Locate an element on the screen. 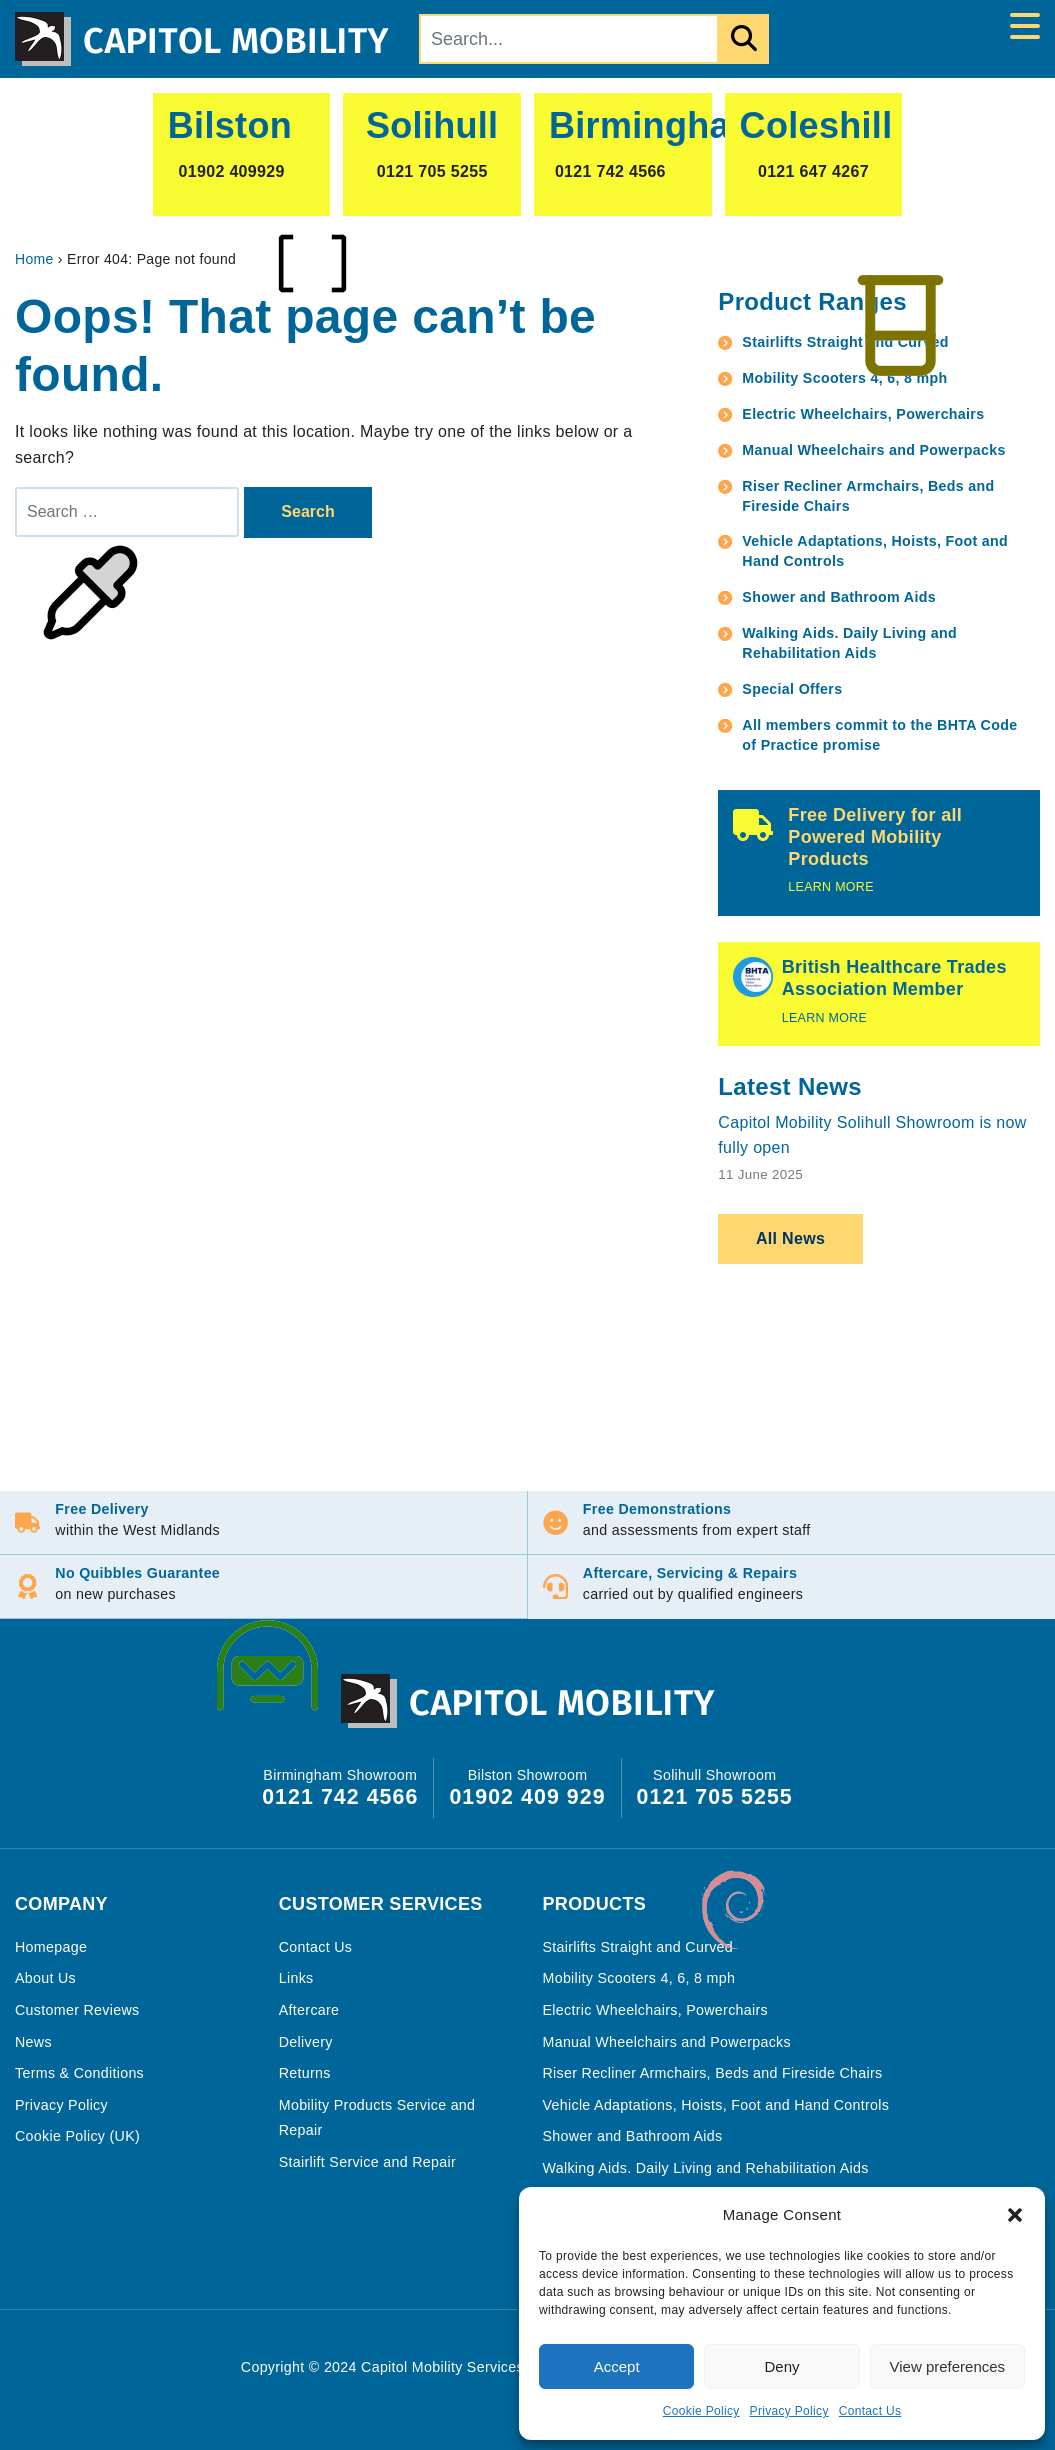  open a debian linux terminal session is located at coordinates (741, 1909).